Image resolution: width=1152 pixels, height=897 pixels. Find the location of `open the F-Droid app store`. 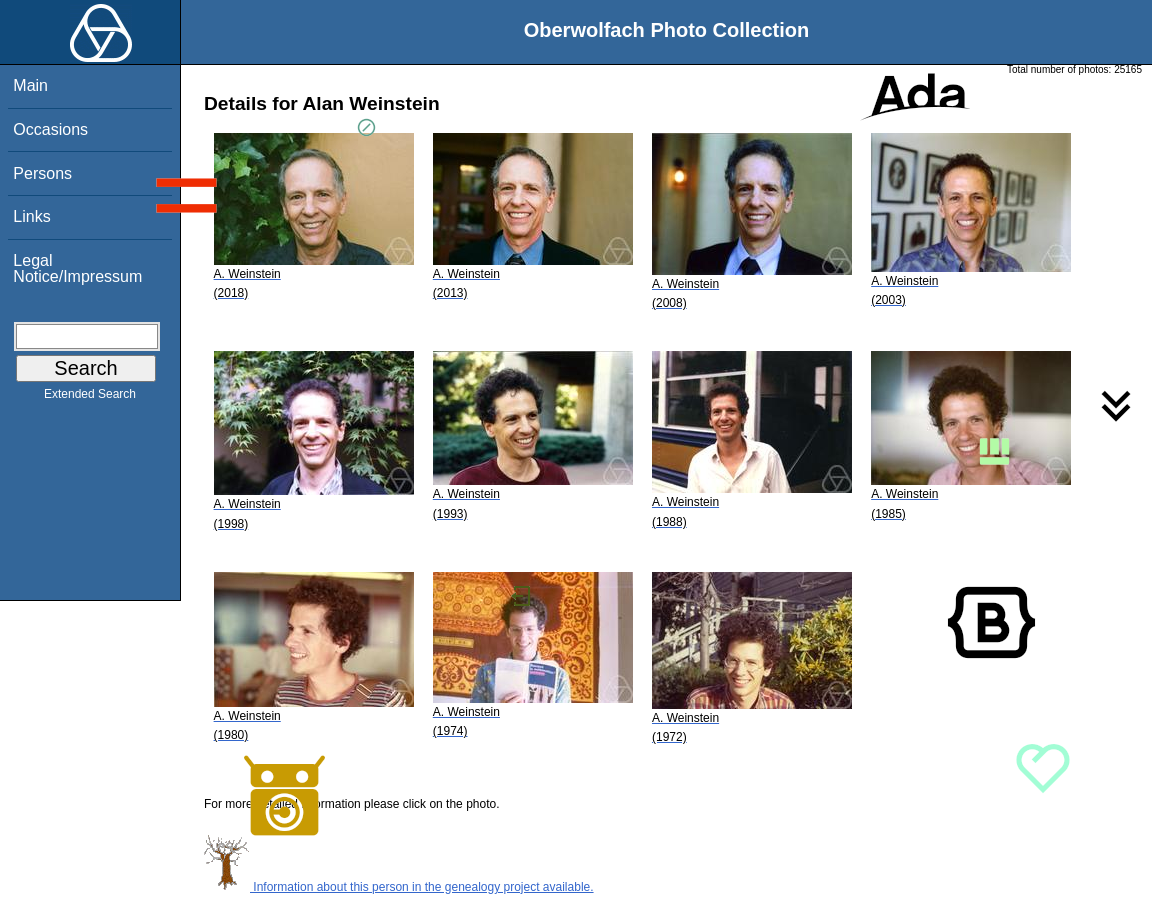

open the F-Droid app store is located at coordinates (284, 795).